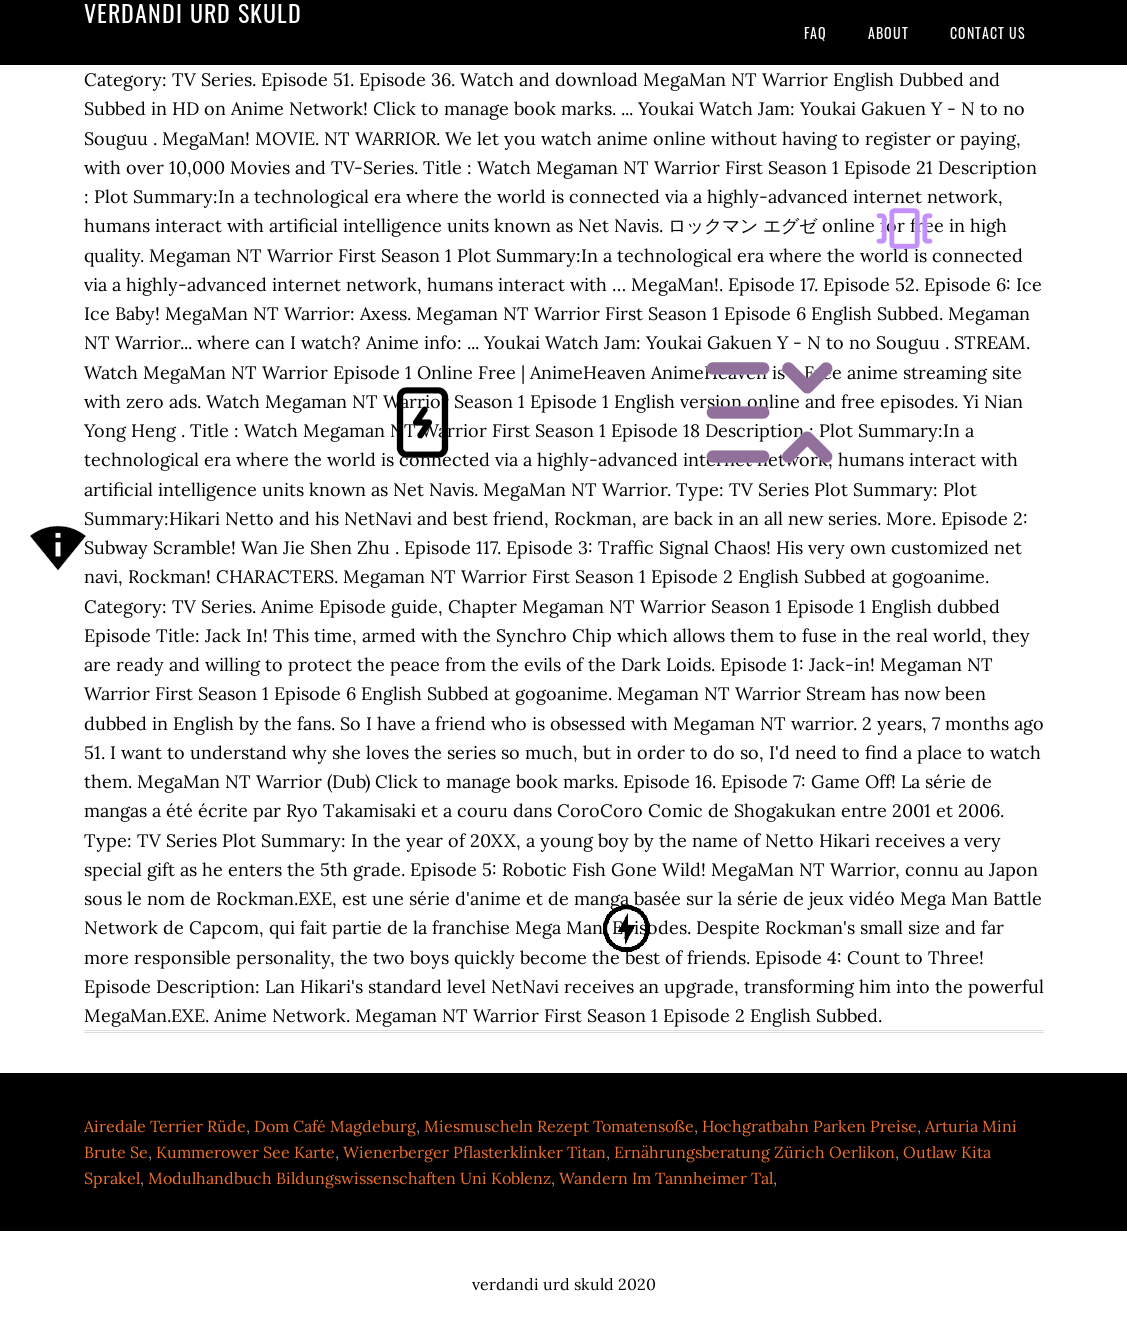 This screenshot has width=1127, height=1337. Describe the element at coordinates (769, 412) in the screenshot. I see `collapse or expand all list items` at that location.